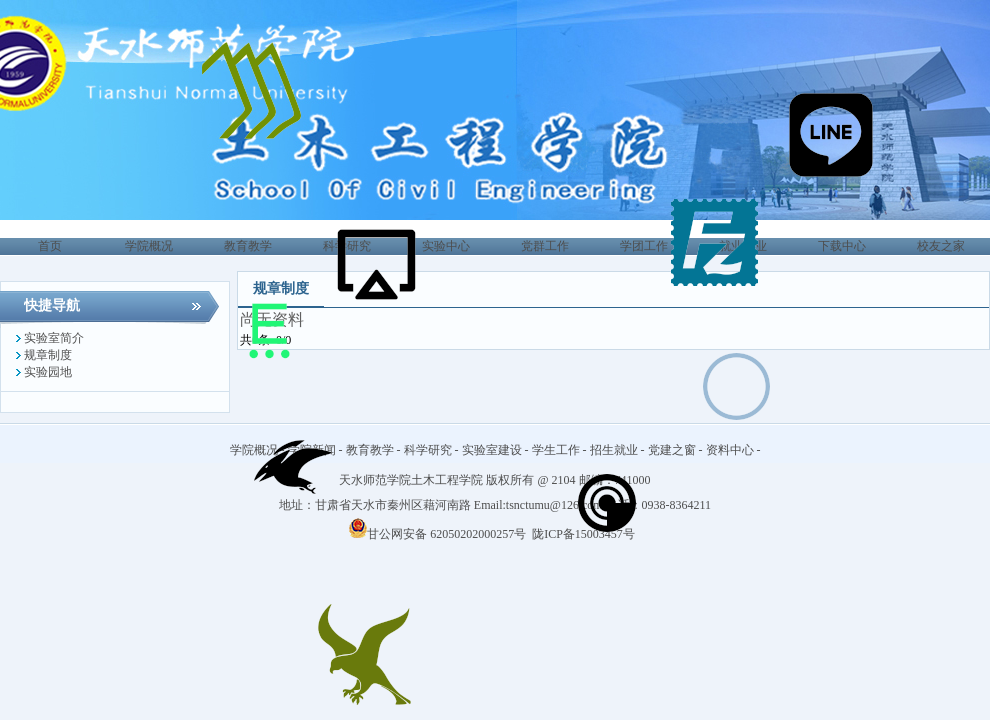 The width and height of the screenshot is (990, 720). Describe the element at coordinates (736, 386) in the screenshot. I see `conventional commits project logo` at that location.